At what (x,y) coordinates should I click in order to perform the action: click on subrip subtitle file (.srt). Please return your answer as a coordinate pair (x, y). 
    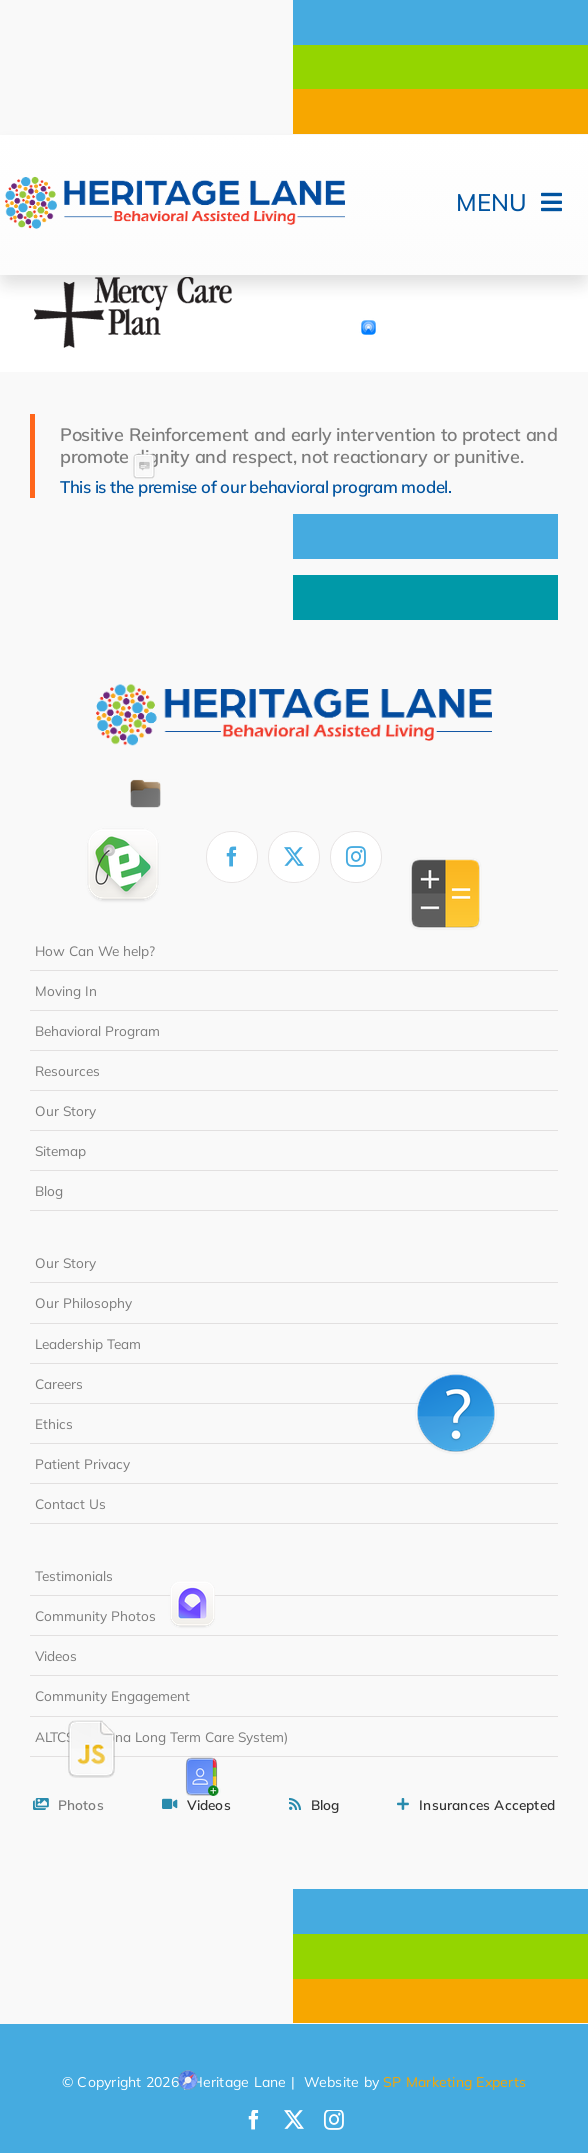
    Looking at the image, I should click on (144, 466).